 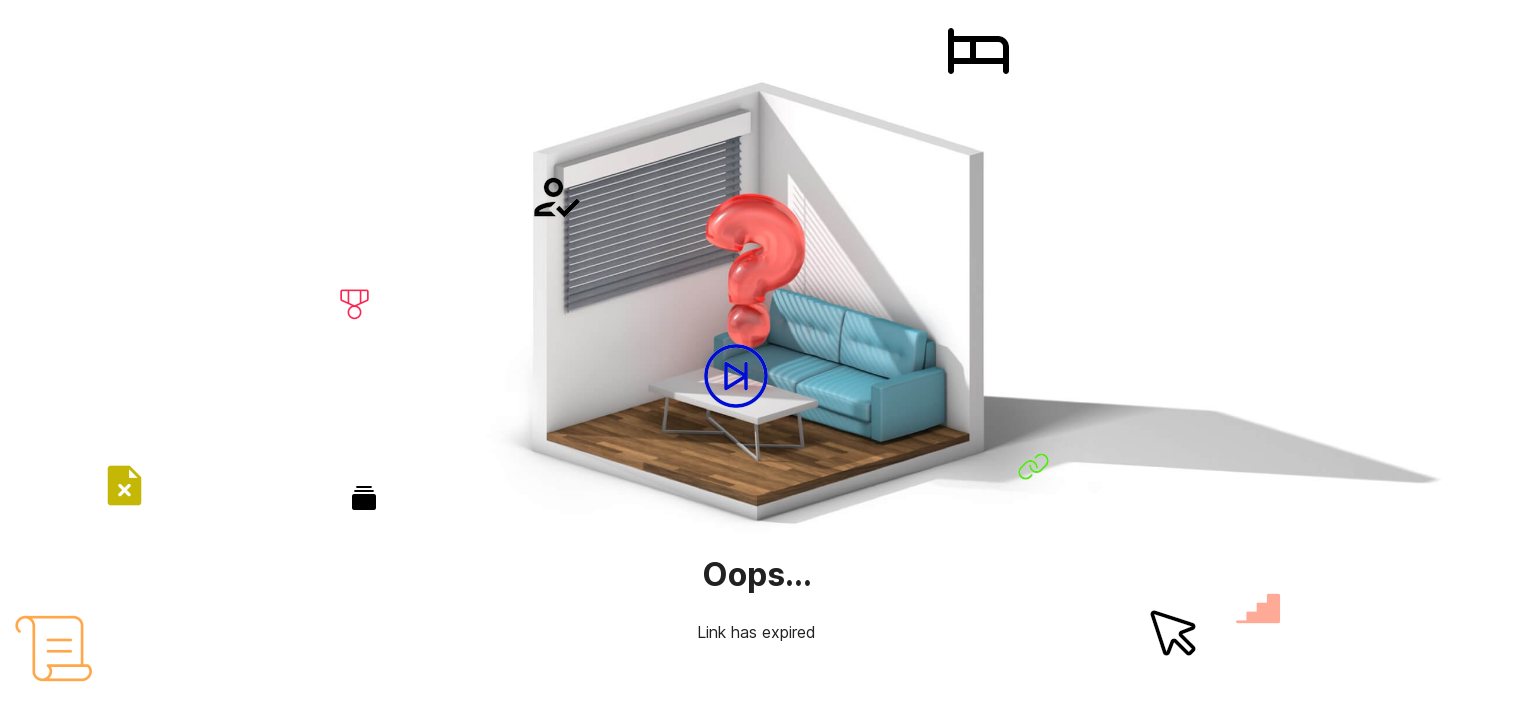 What do you see at coordinates (556, 197) in the screenshot?
I see `user registration completed successfully` at bounding box center [556, 197].